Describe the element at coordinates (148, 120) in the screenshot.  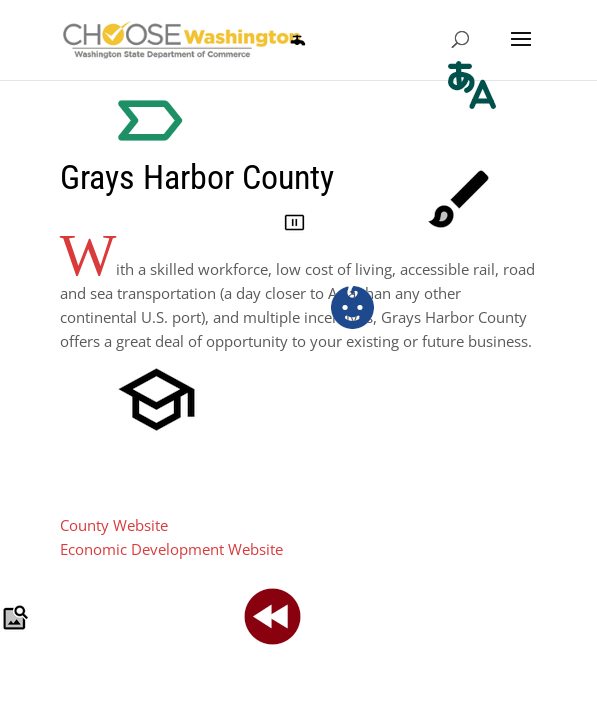
I see `mark item as important` at that location.